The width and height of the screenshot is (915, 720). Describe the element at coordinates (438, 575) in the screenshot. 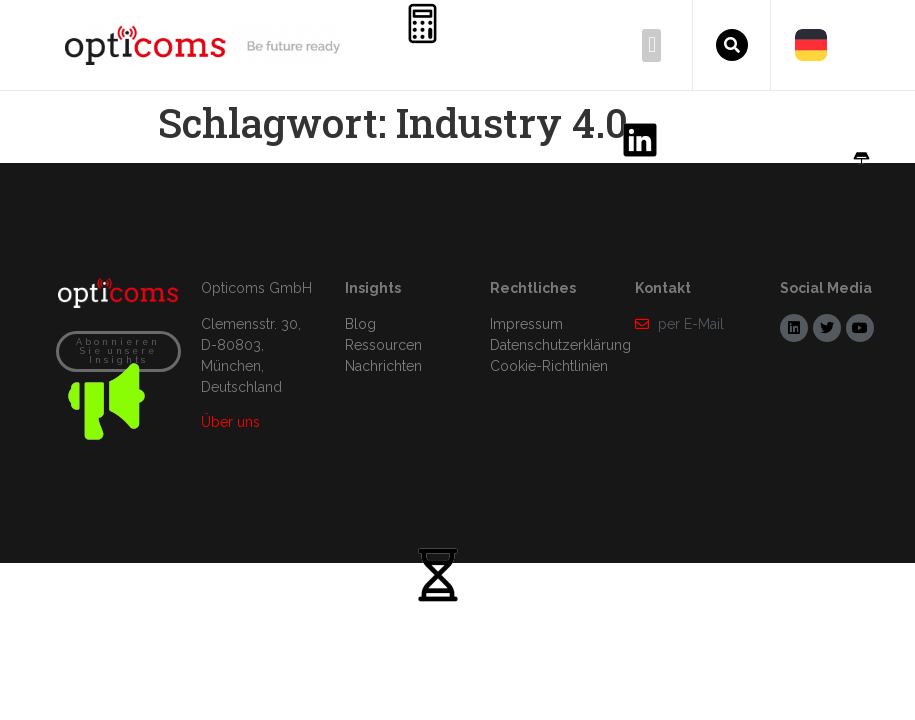

I see `indicates loading or processing in progress` at that location.